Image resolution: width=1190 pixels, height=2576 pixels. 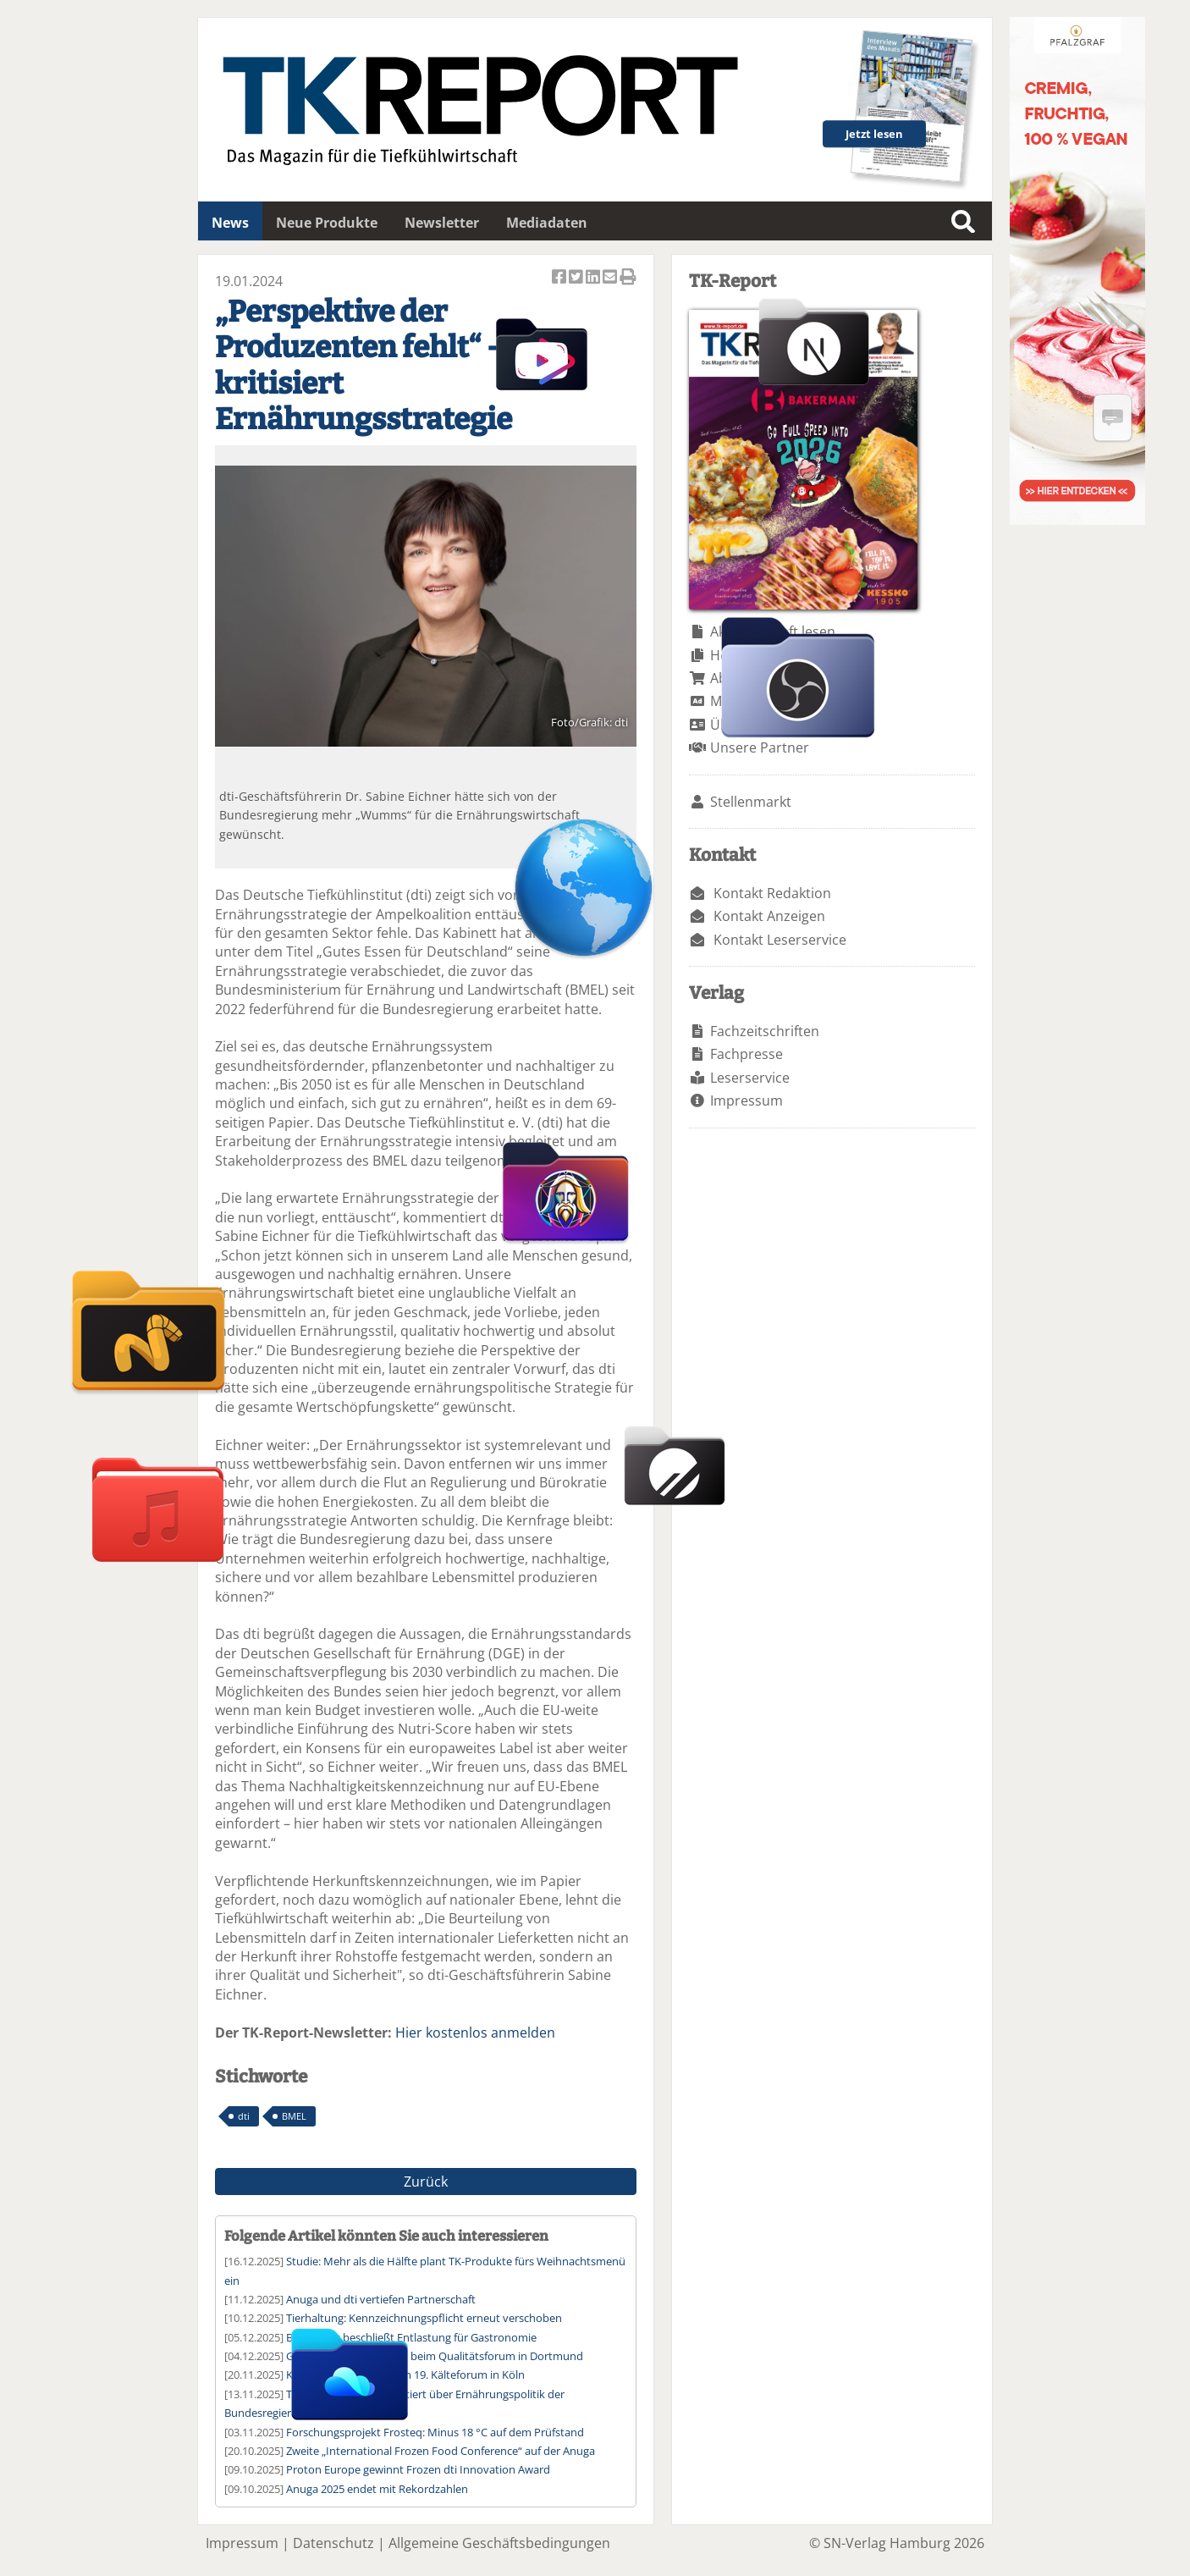 What do you see at coordinates (583, 887) in the screenshot?
I see `access bookmarked websites or locations` at bounding box center [583, 887].